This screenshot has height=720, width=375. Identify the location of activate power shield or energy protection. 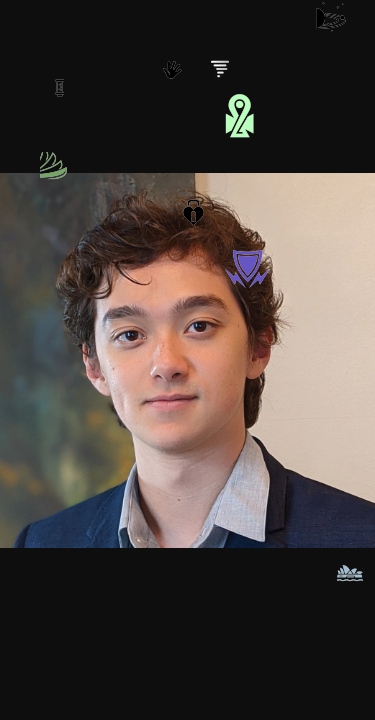
(247, 267).